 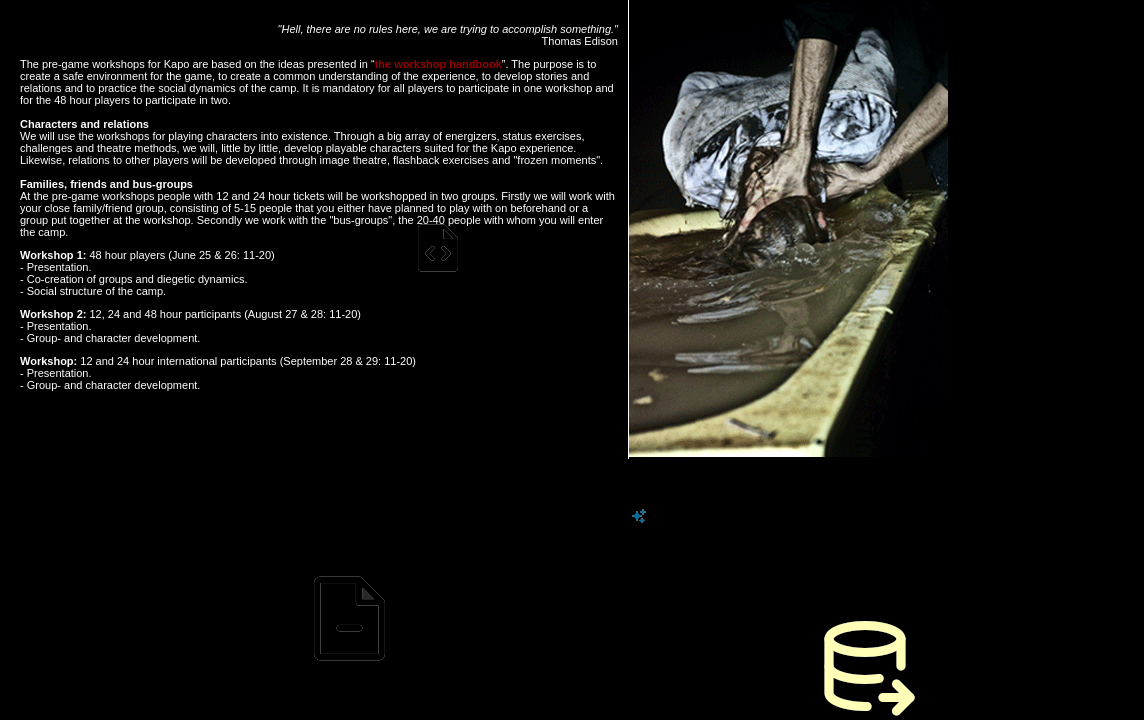 I want to click on indicates AI-generated or enhanced content, so click(x=639, y=516).